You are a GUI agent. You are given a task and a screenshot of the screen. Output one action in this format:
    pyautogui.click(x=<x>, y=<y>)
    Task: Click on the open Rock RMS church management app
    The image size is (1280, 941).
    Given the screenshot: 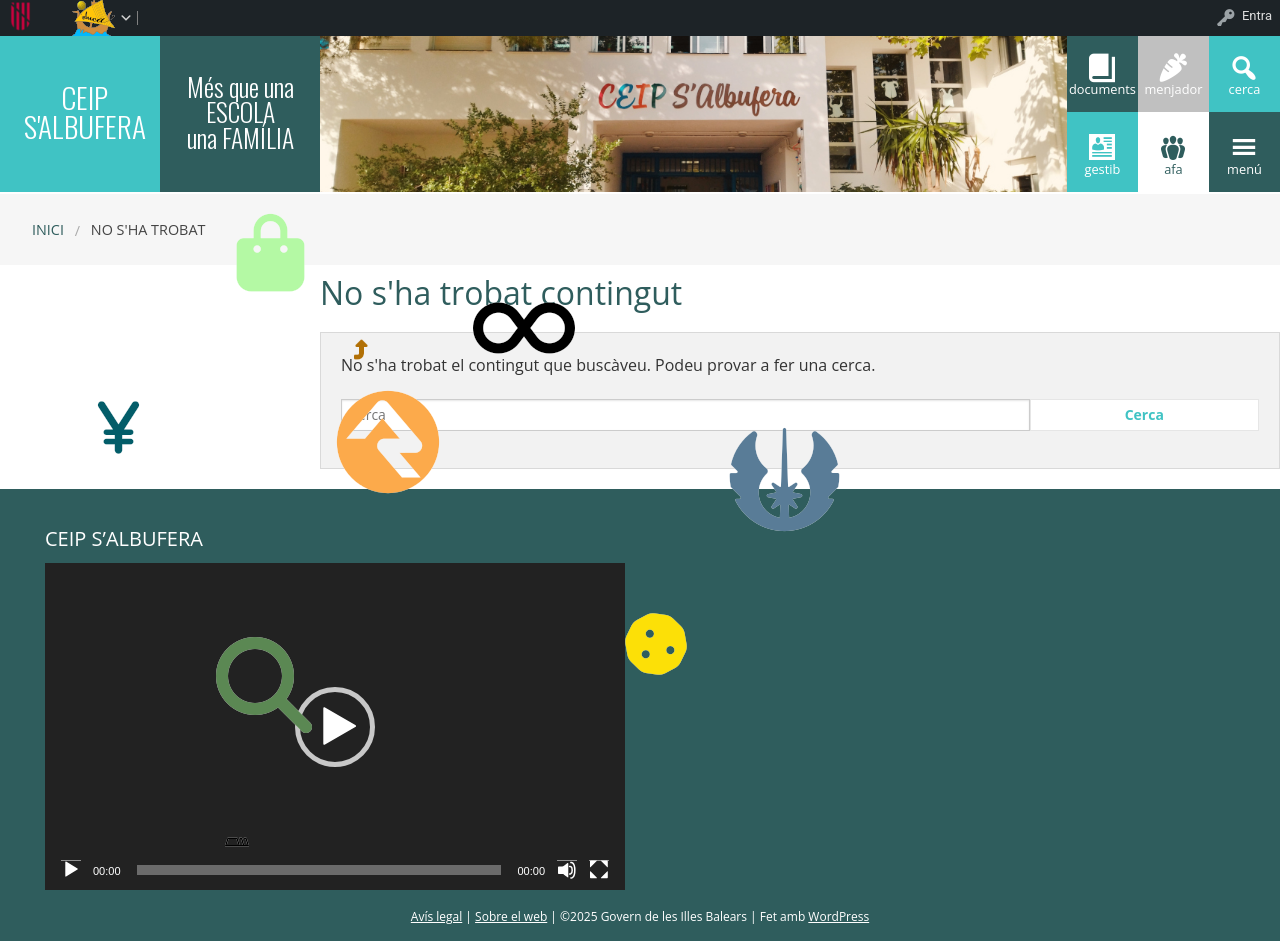 What is the action you would take?
    pyautogui.click(x=388, y=442)
    